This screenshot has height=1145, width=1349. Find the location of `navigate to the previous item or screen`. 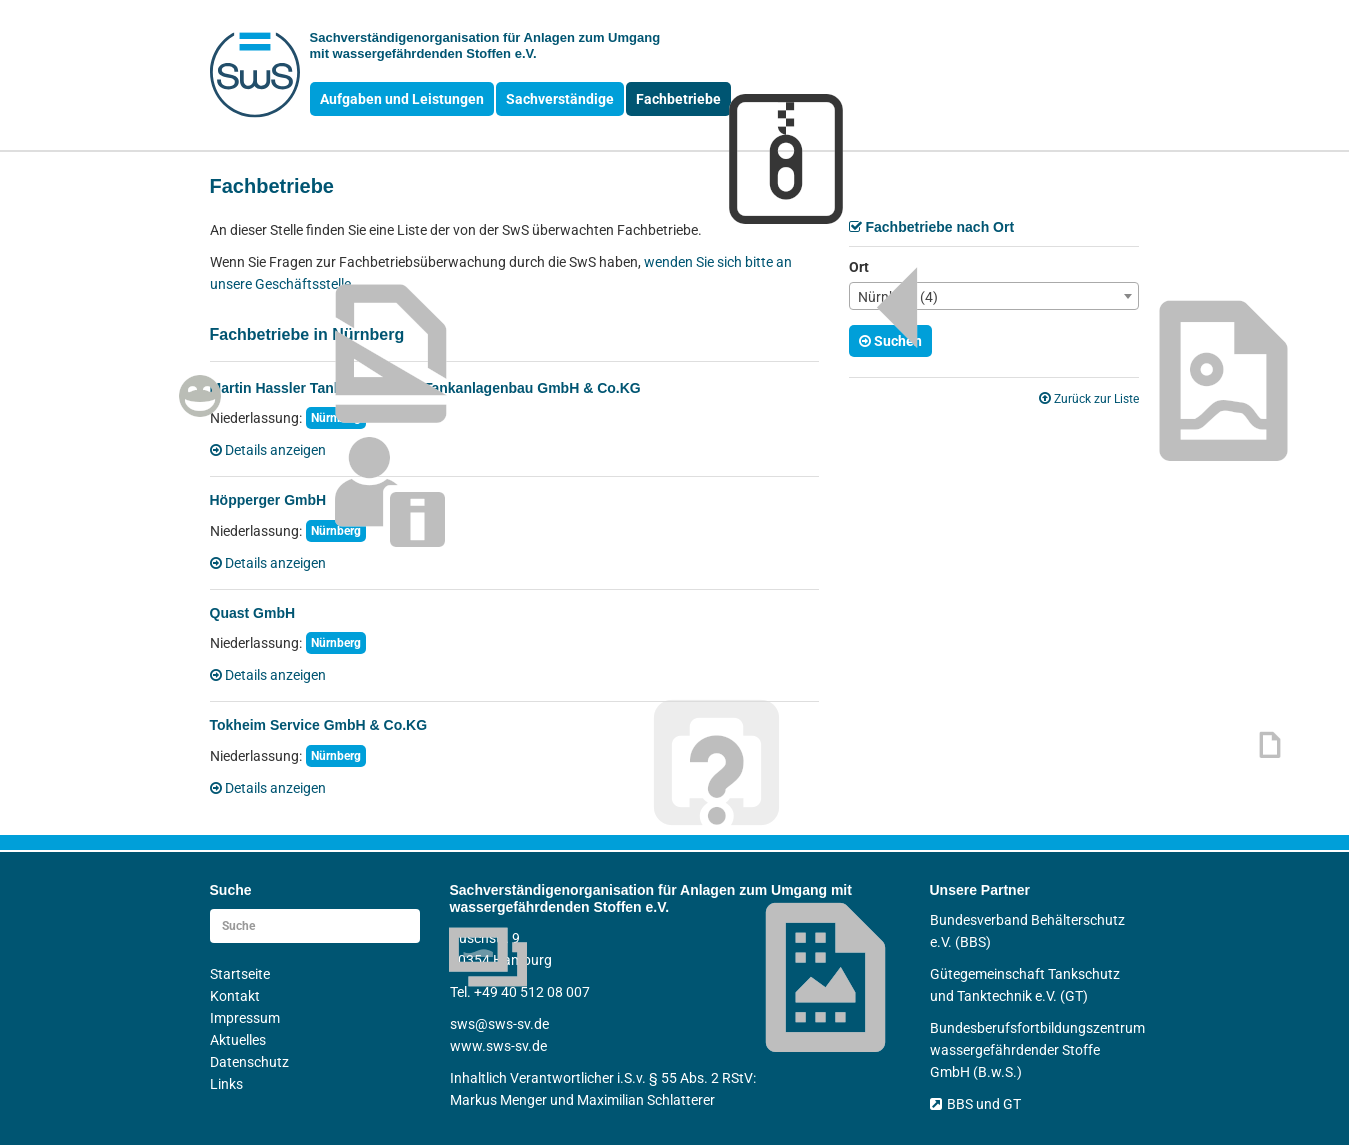

navigate to the previous item or screen is located at coordinates (900, 307).